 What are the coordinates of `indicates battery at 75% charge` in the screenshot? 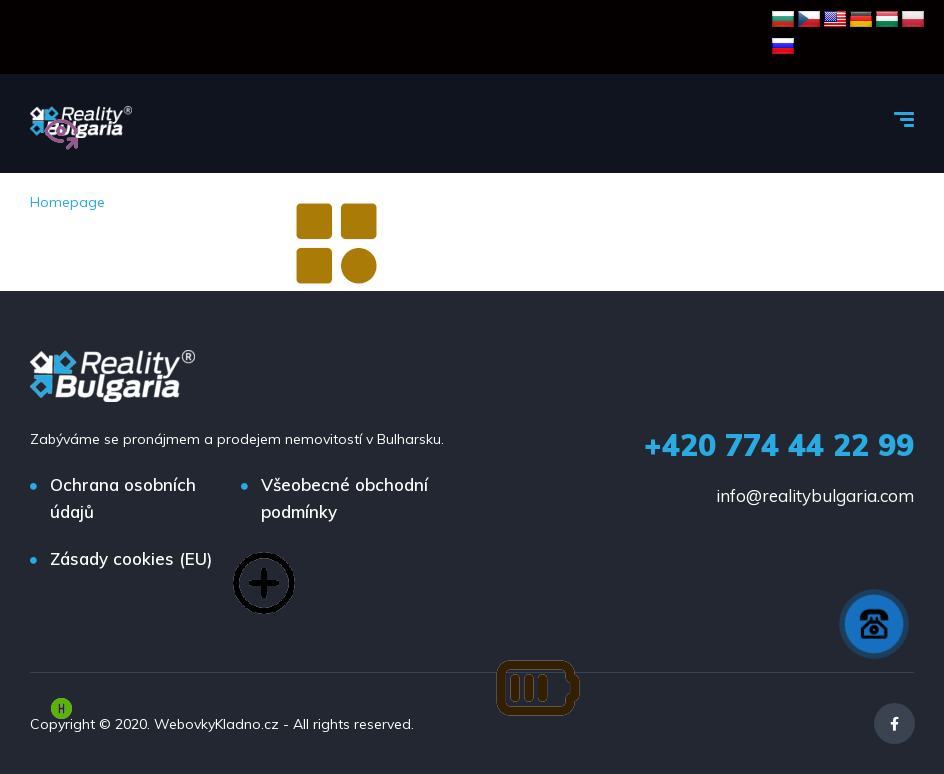 It's located at (538, 688).